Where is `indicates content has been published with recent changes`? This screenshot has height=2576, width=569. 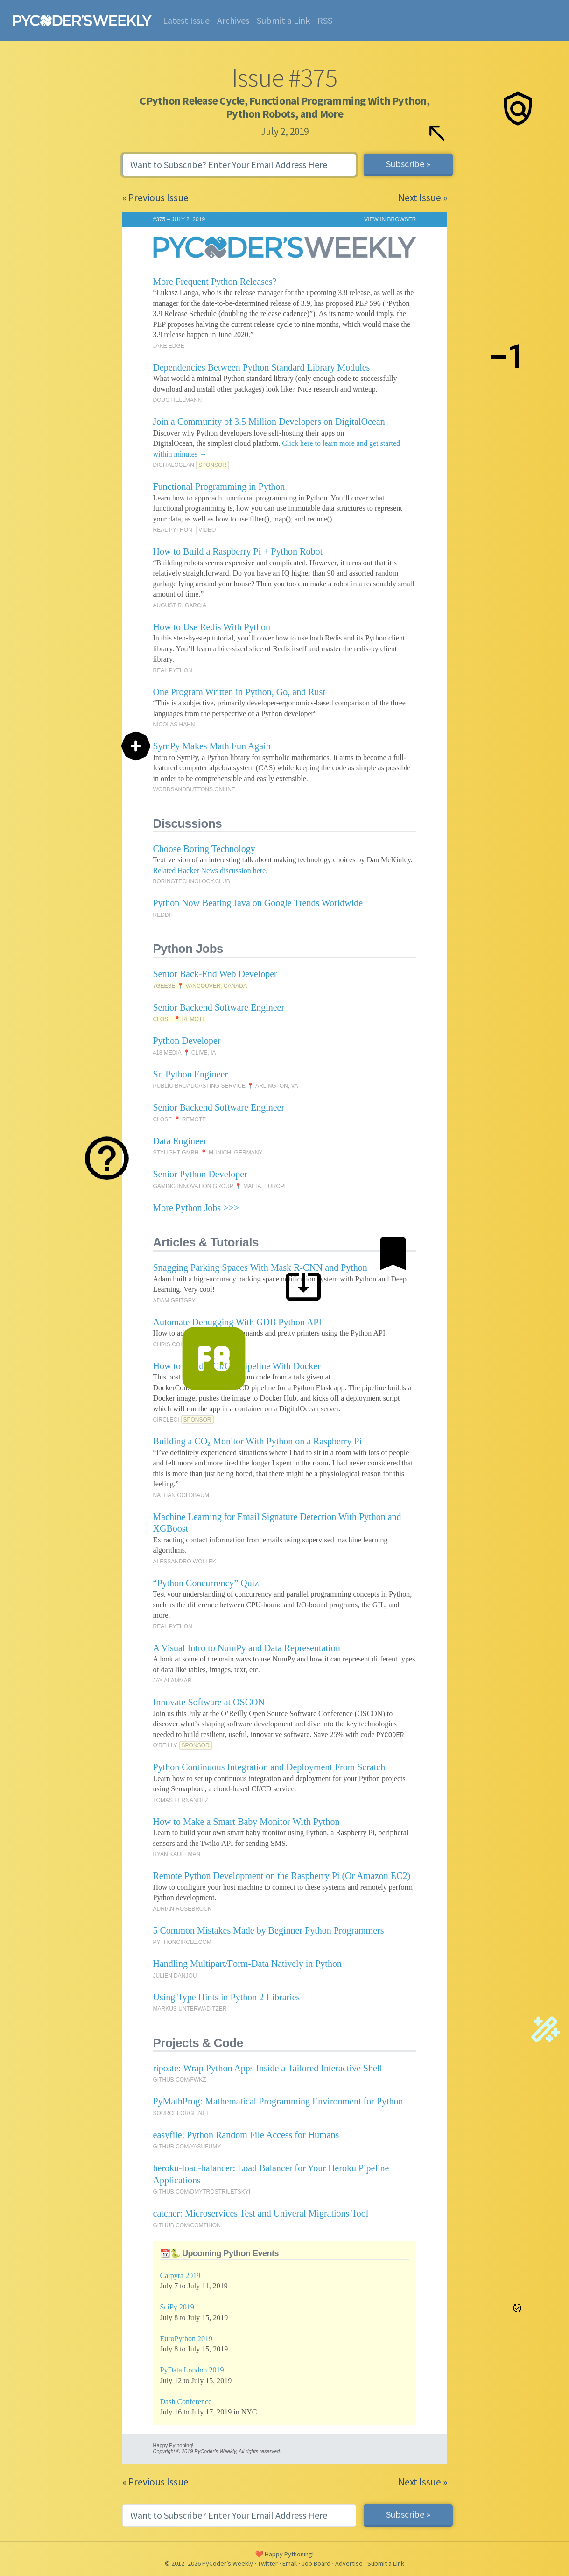
indicates content has been published with recent changes is located at coordinates (517, 2308).